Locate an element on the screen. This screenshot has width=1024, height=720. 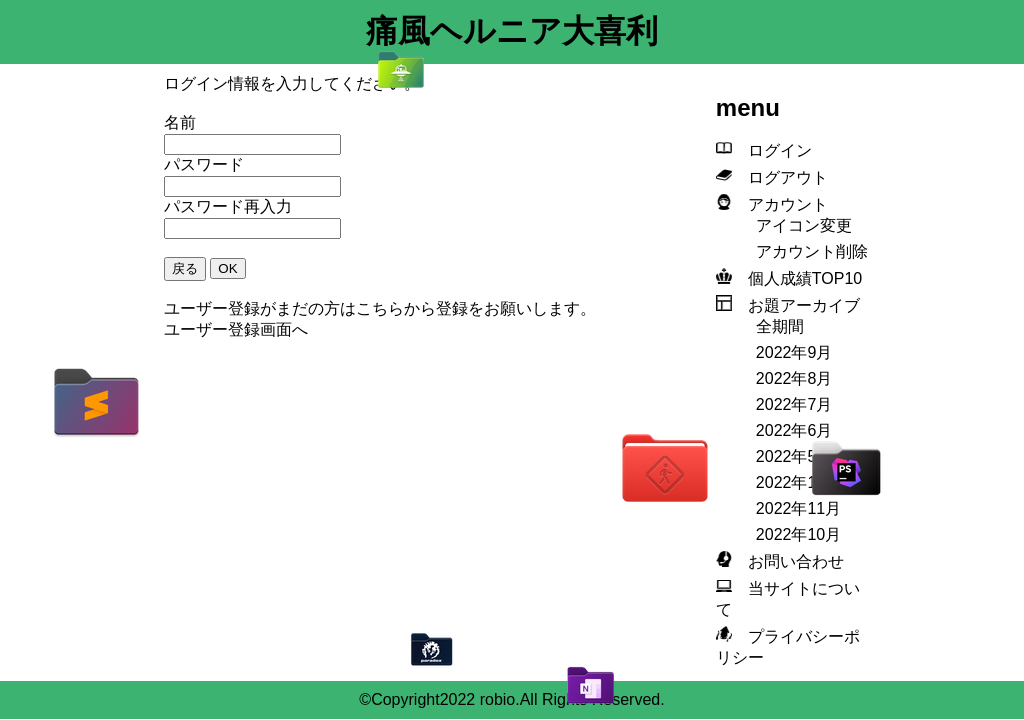
open folder containing Microsoft OneNote files is located at coordinates (590, 686).